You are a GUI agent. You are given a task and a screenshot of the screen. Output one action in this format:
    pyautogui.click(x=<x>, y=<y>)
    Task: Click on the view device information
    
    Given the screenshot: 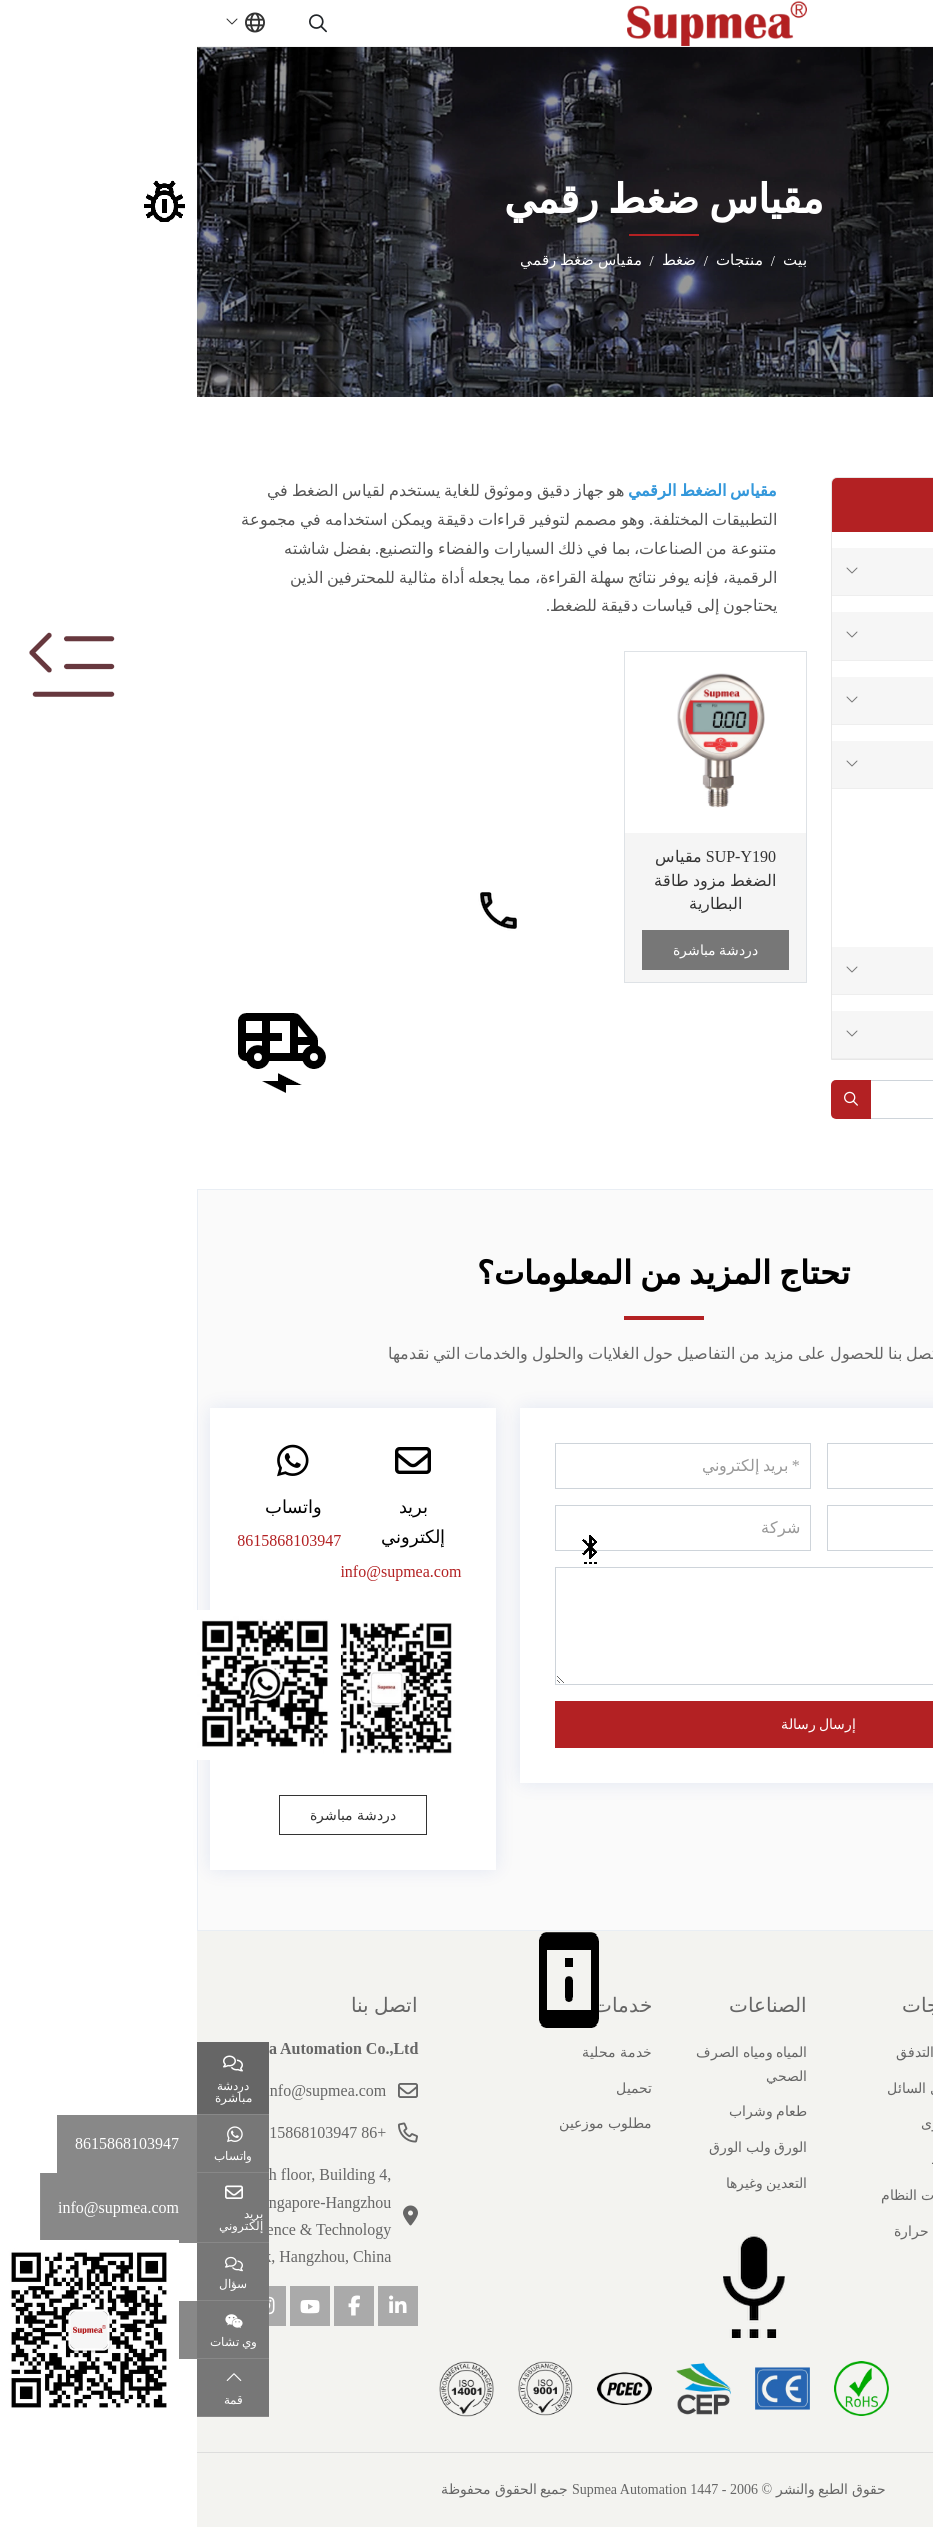 What is the action you would take?
    pyautogui.click(x=569, y=1980)
    